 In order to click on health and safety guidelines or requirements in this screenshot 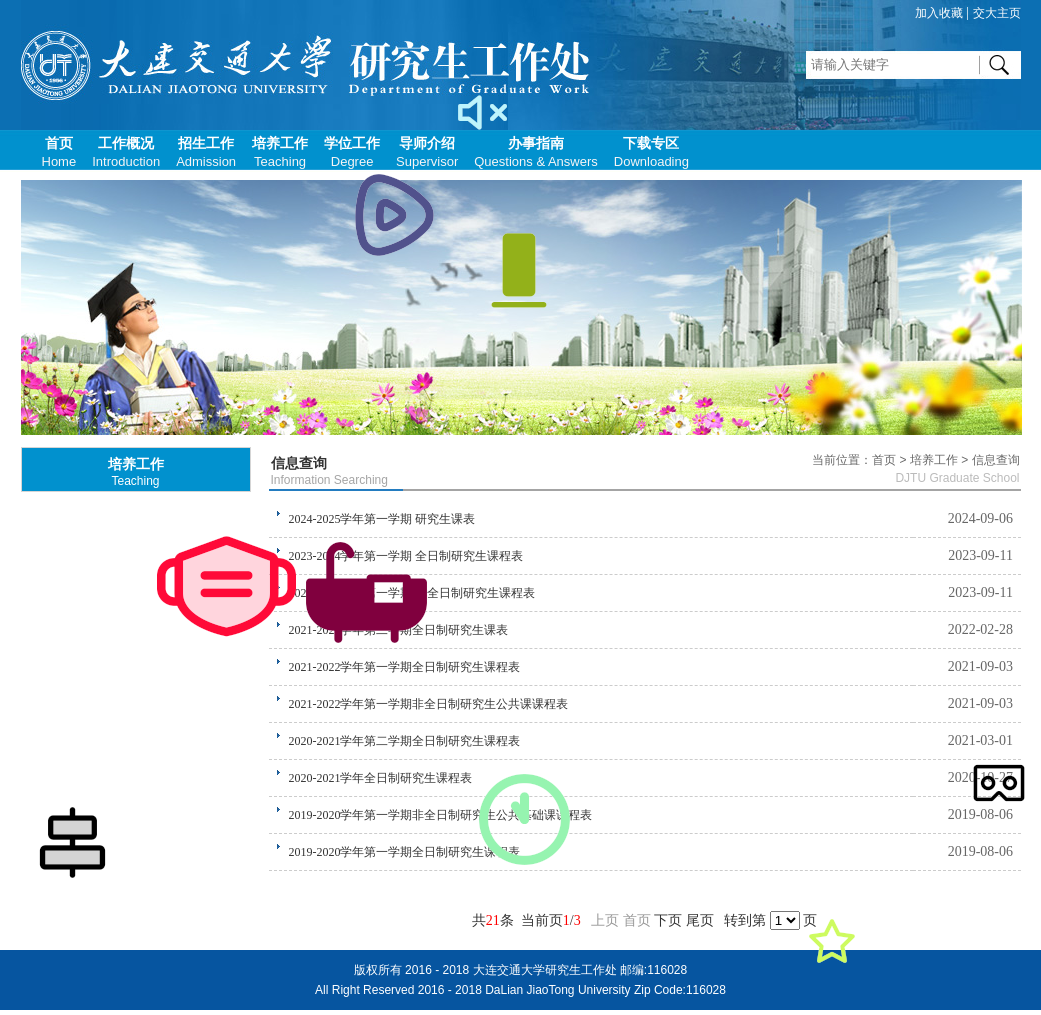, I will do `click(226, 588)`.